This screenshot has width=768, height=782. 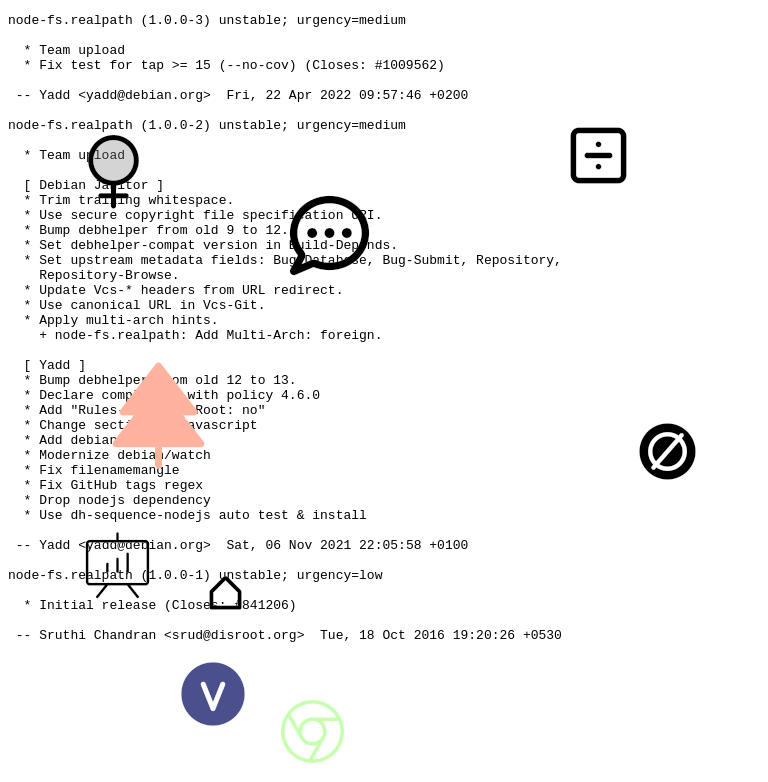 I want to click on view presentation with chart data, so click(x=117, y=566).